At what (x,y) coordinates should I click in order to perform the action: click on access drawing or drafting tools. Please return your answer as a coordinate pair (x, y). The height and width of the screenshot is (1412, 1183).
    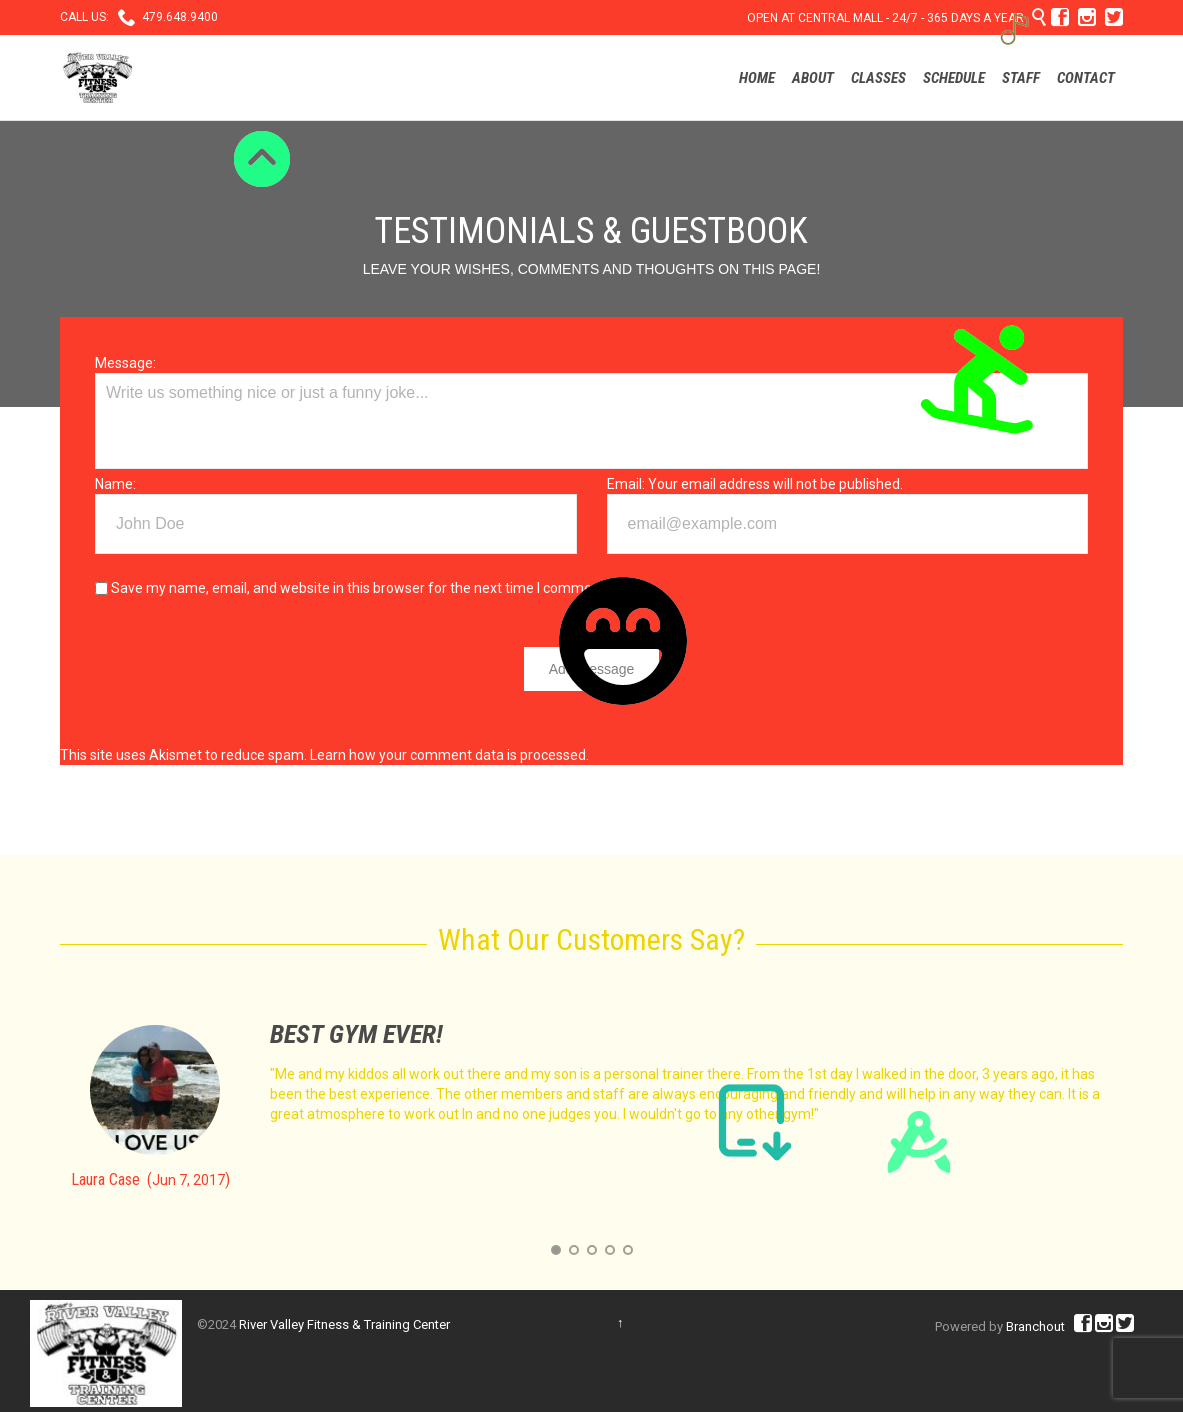
    Looking at the image, I should click on (919, 1142).